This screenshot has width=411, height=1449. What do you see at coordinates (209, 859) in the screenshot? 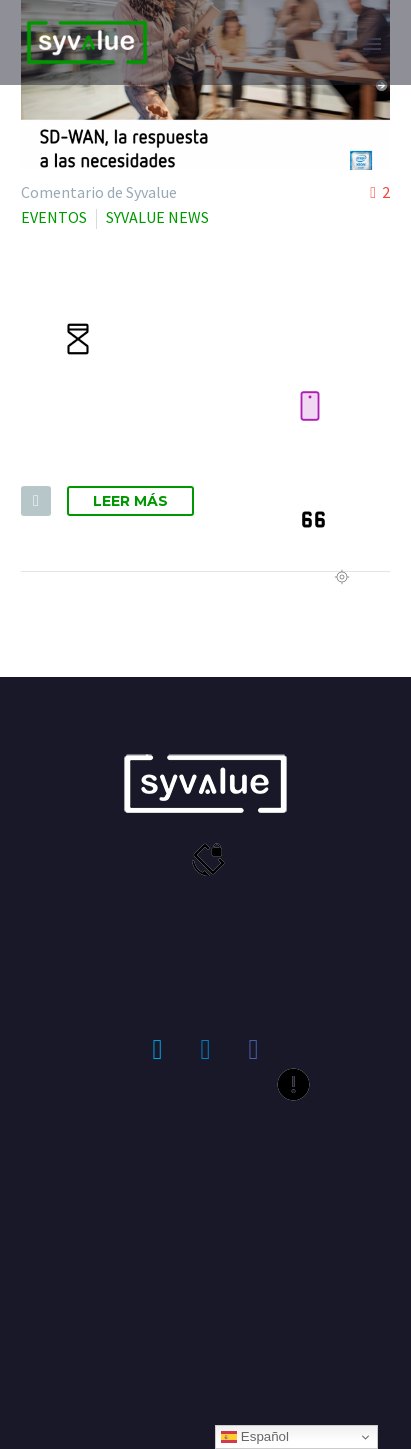
I see `lock screen rotation to current orientation` at bounding box center [209, 859].